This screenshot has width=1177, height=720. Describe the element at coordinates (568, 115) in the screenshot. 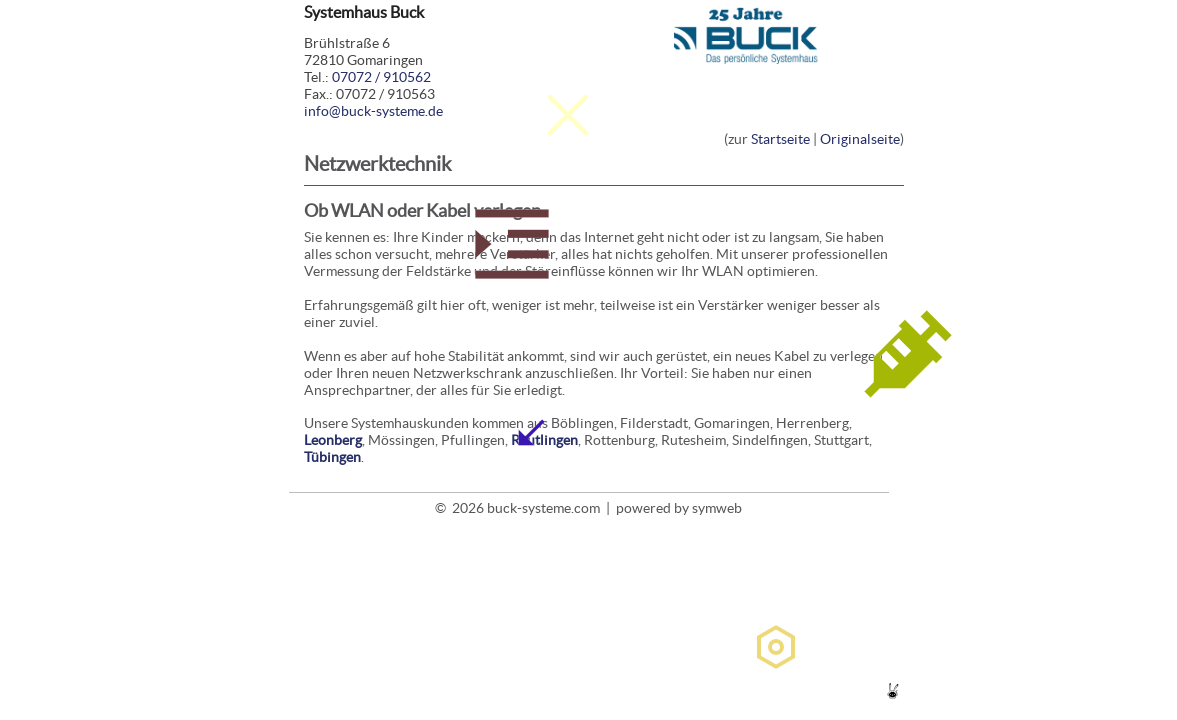

I see `close or dismiss the current window` at that location.